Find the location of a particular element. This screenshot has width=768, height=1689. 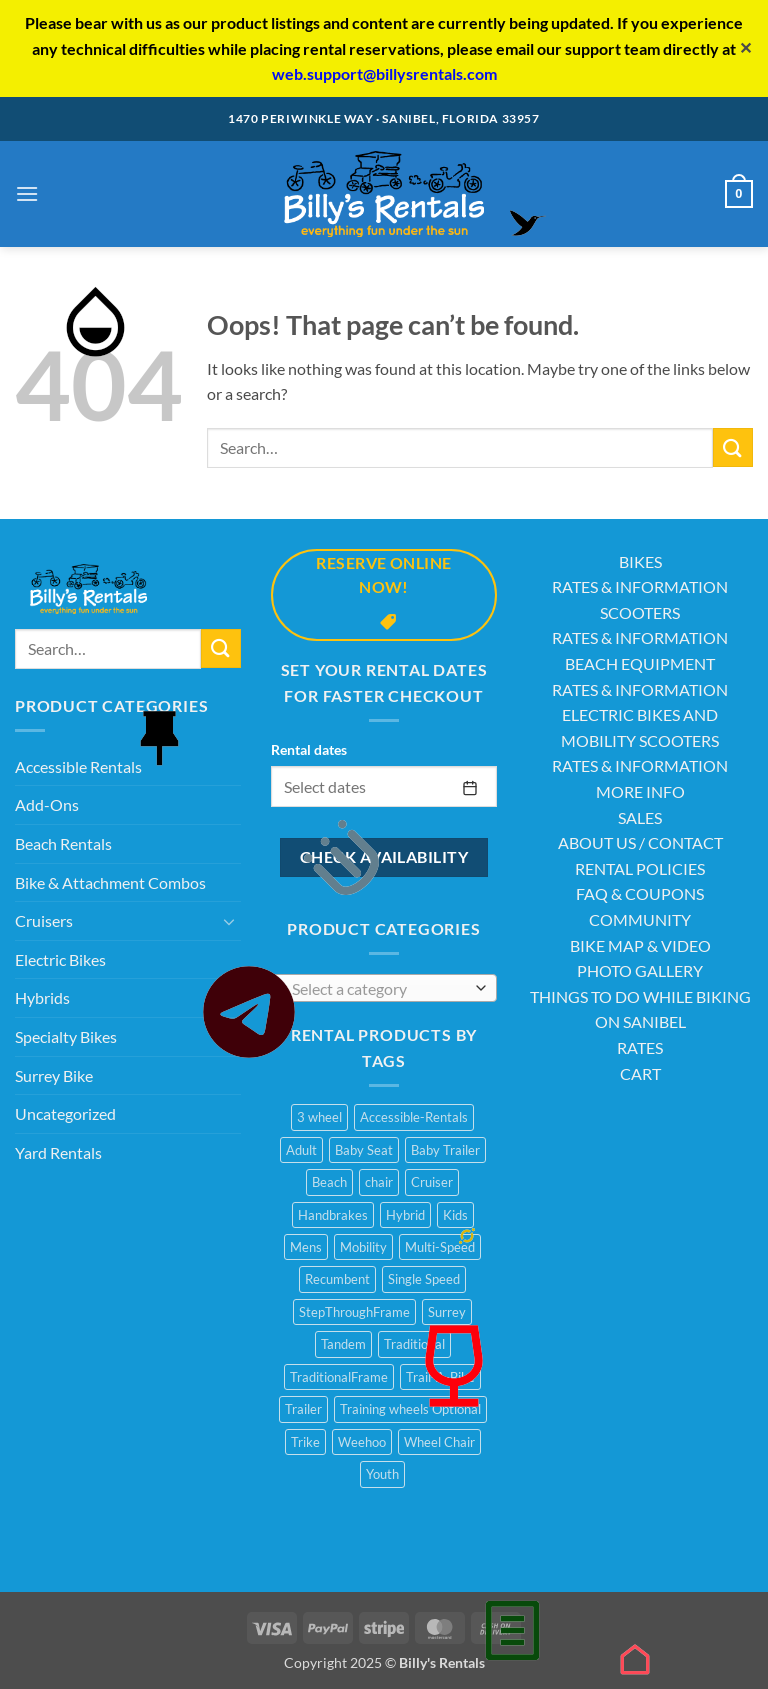

icon logo for the simple-icons project is located at coordinates (467, 1236).